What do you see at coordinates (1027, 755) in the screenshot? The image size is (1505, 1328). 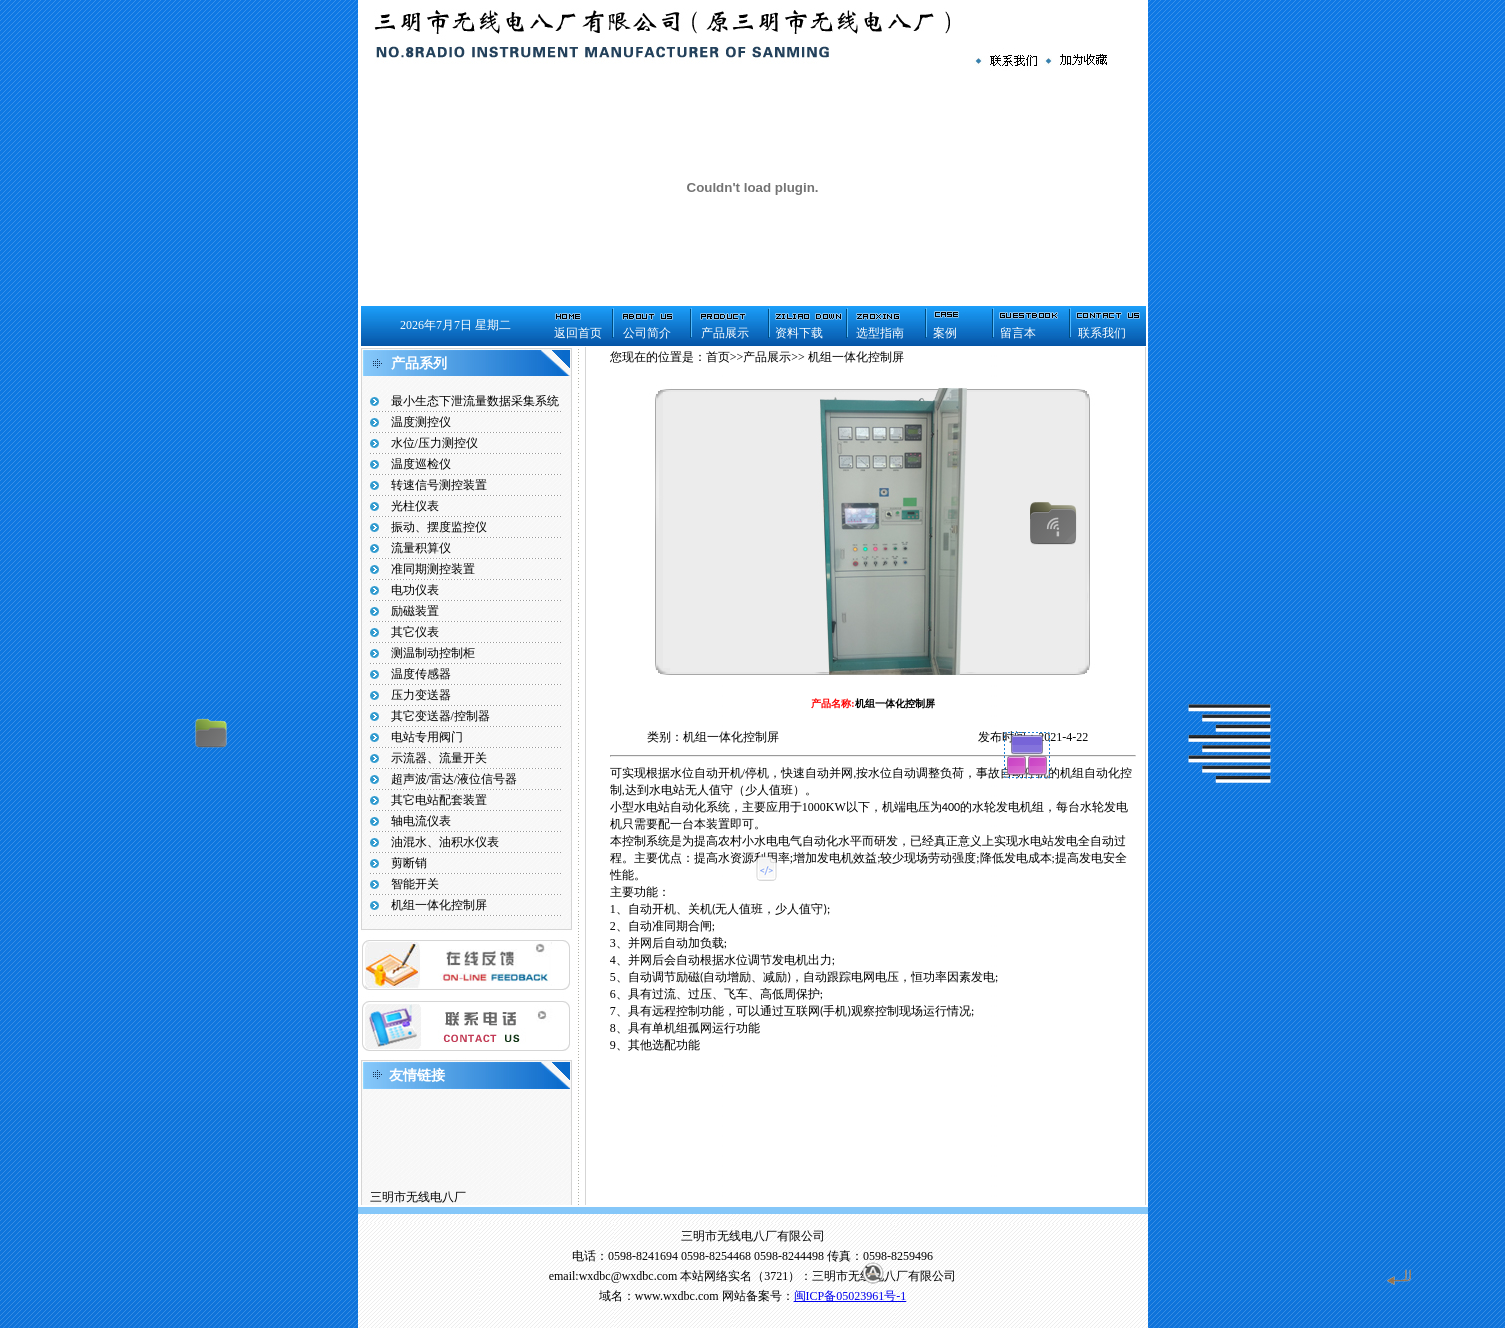 I see `select all items in the current view` at bounding box center [1027, 755].